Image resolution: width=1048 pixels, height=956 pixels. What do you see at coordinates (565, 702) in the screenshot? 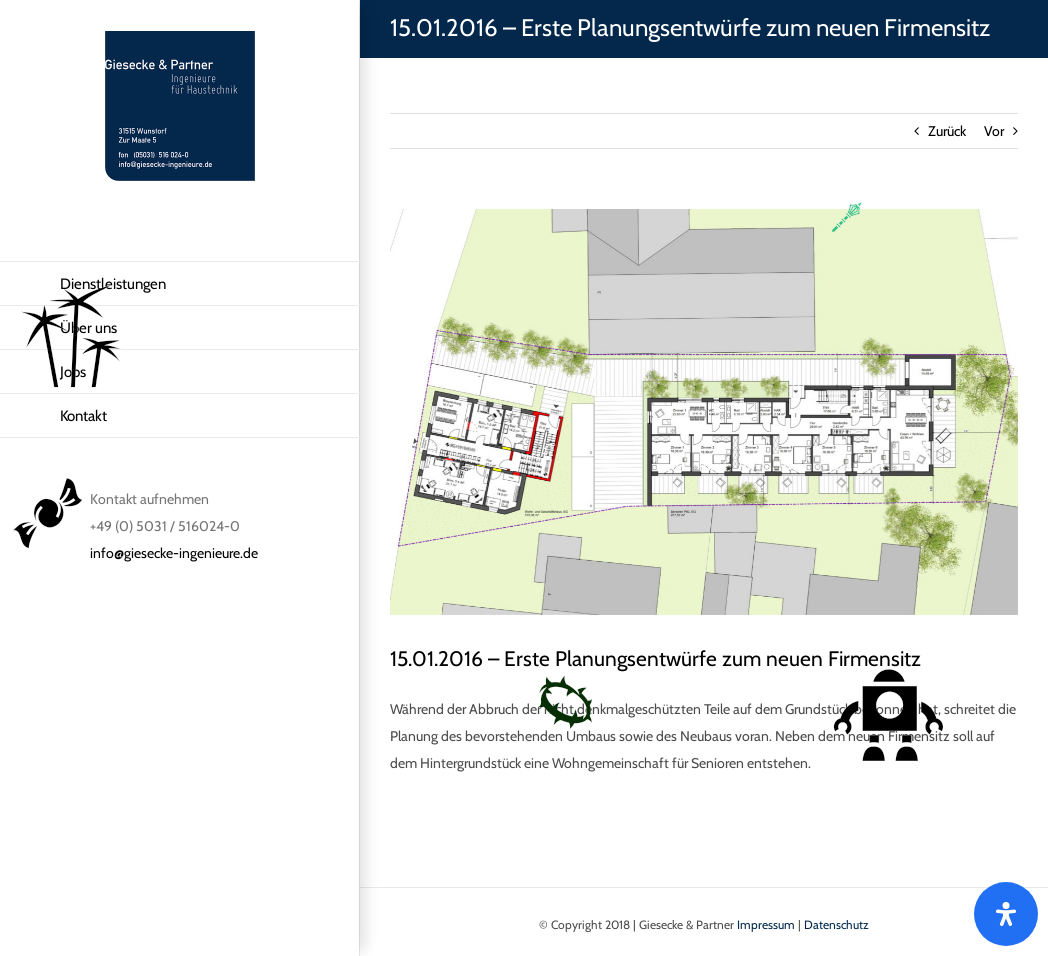
I see `indicates a religious or Easter-themed game element` at bounding box center [565, 702].